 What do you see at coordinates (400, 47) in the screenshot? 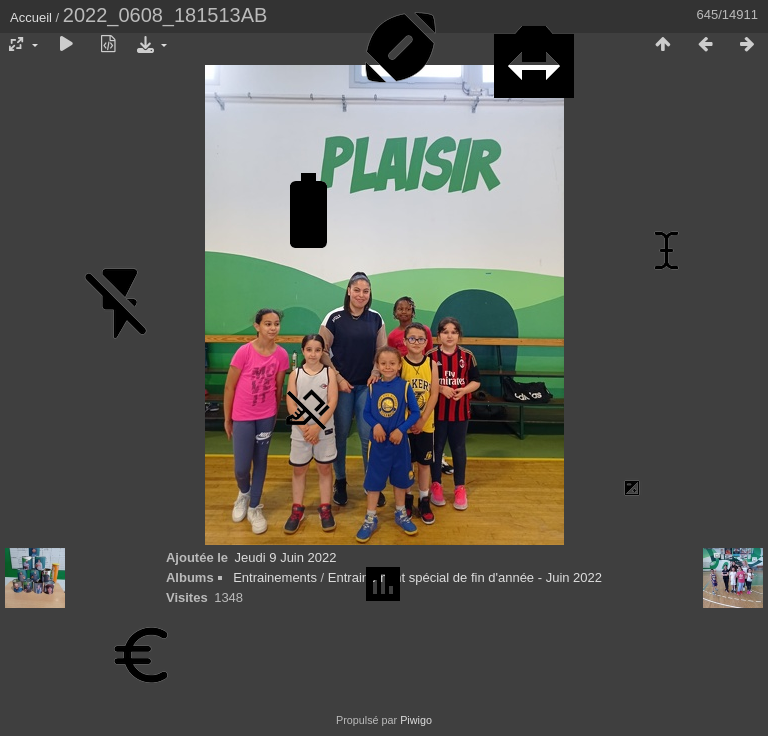
I see `access sports or football content` at bounding box center [400, 47].